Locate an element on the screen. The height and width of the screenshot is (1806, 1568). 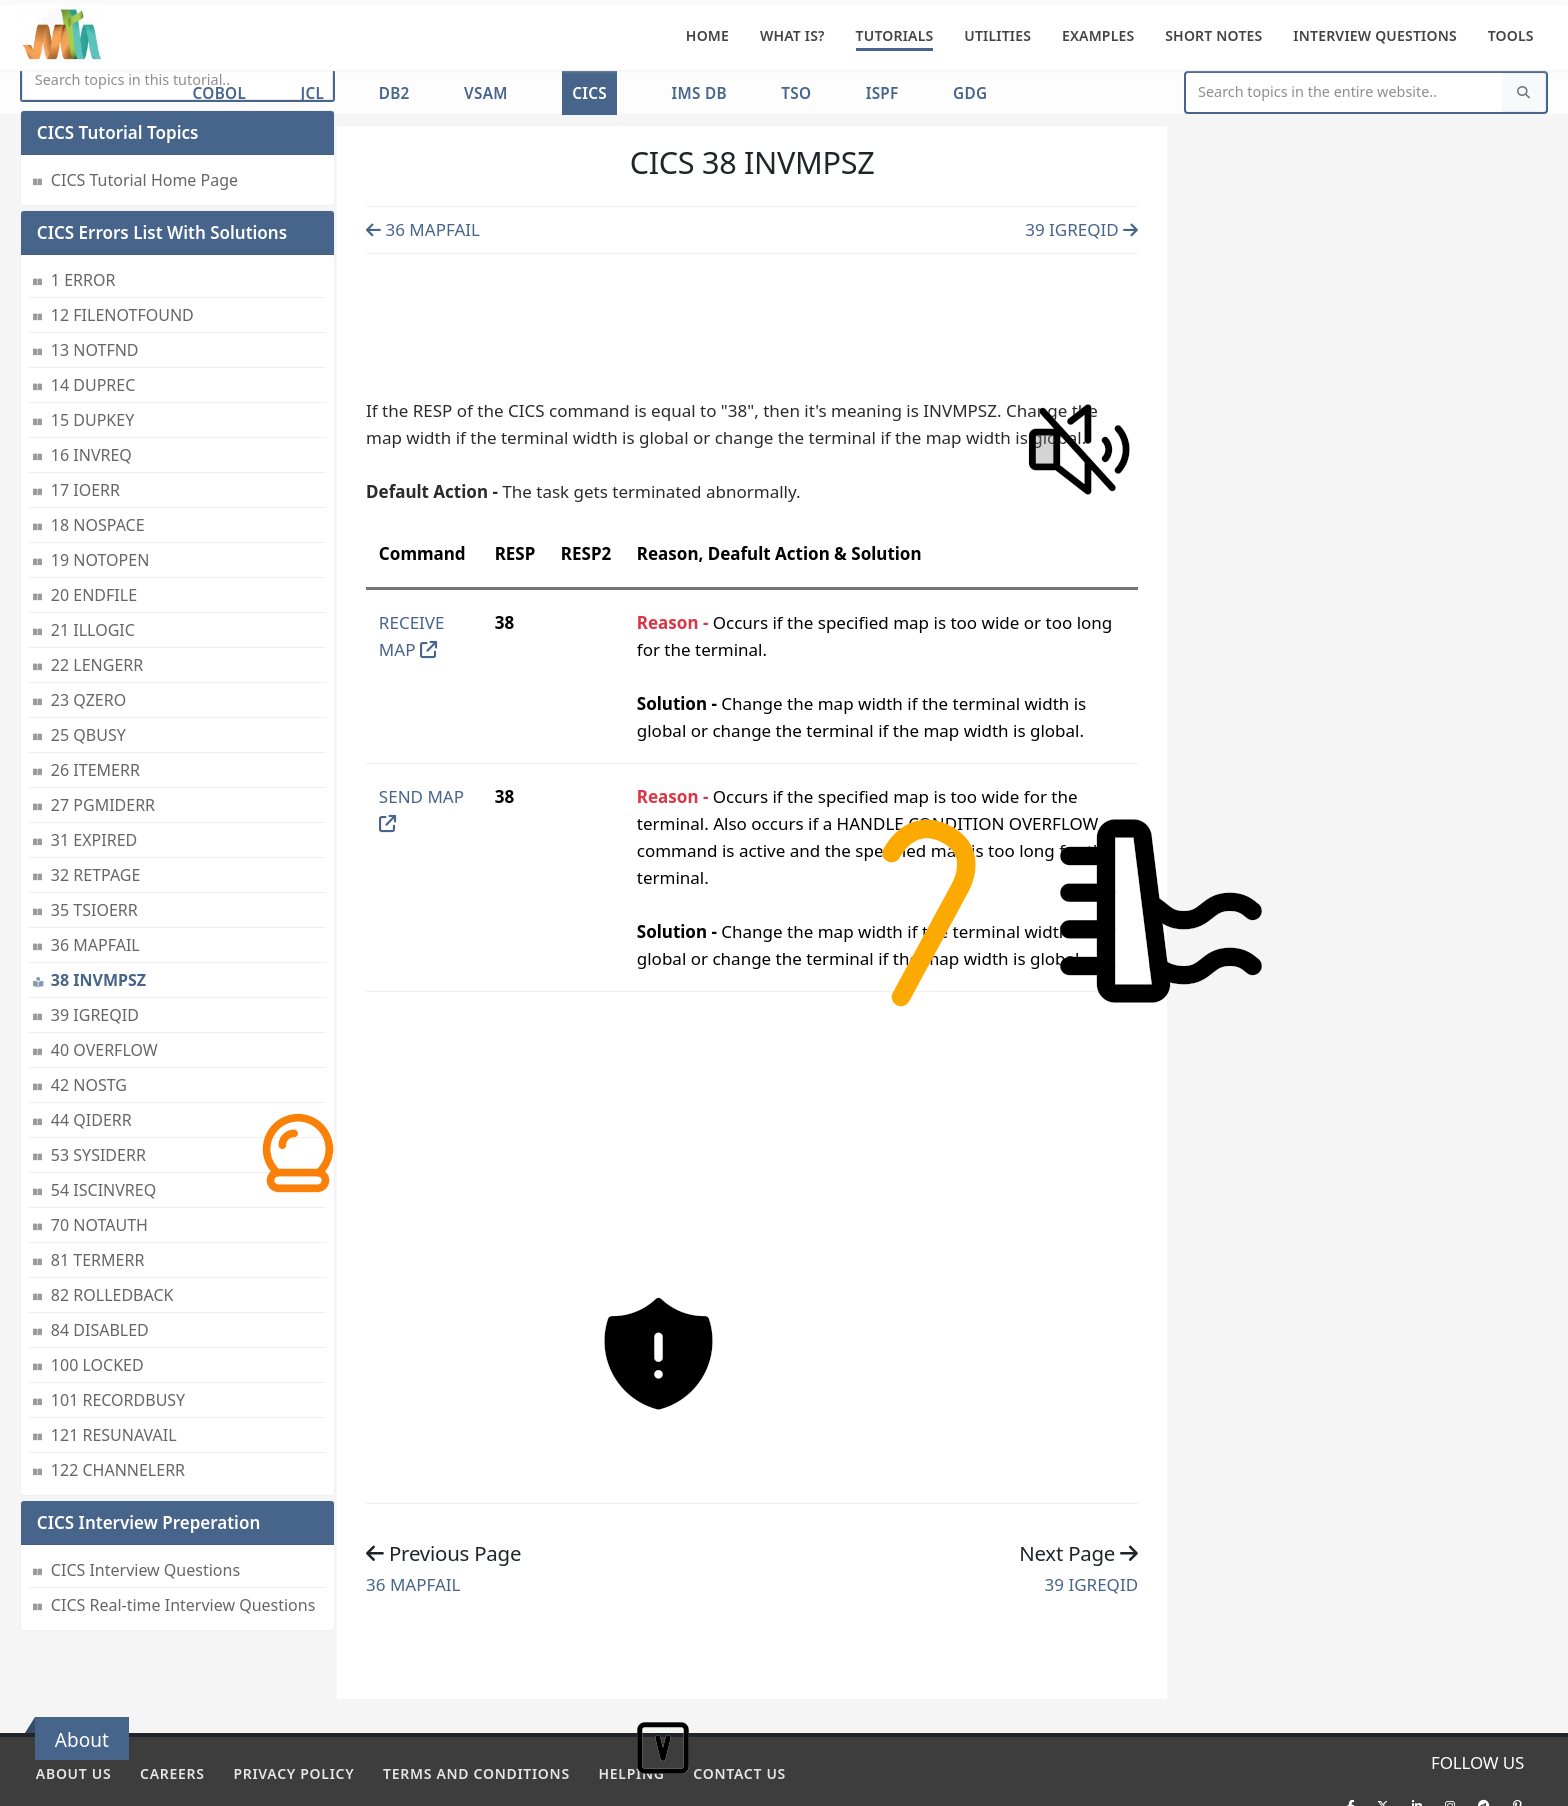
mute audio or sound is located at coordinates (1077, 449).